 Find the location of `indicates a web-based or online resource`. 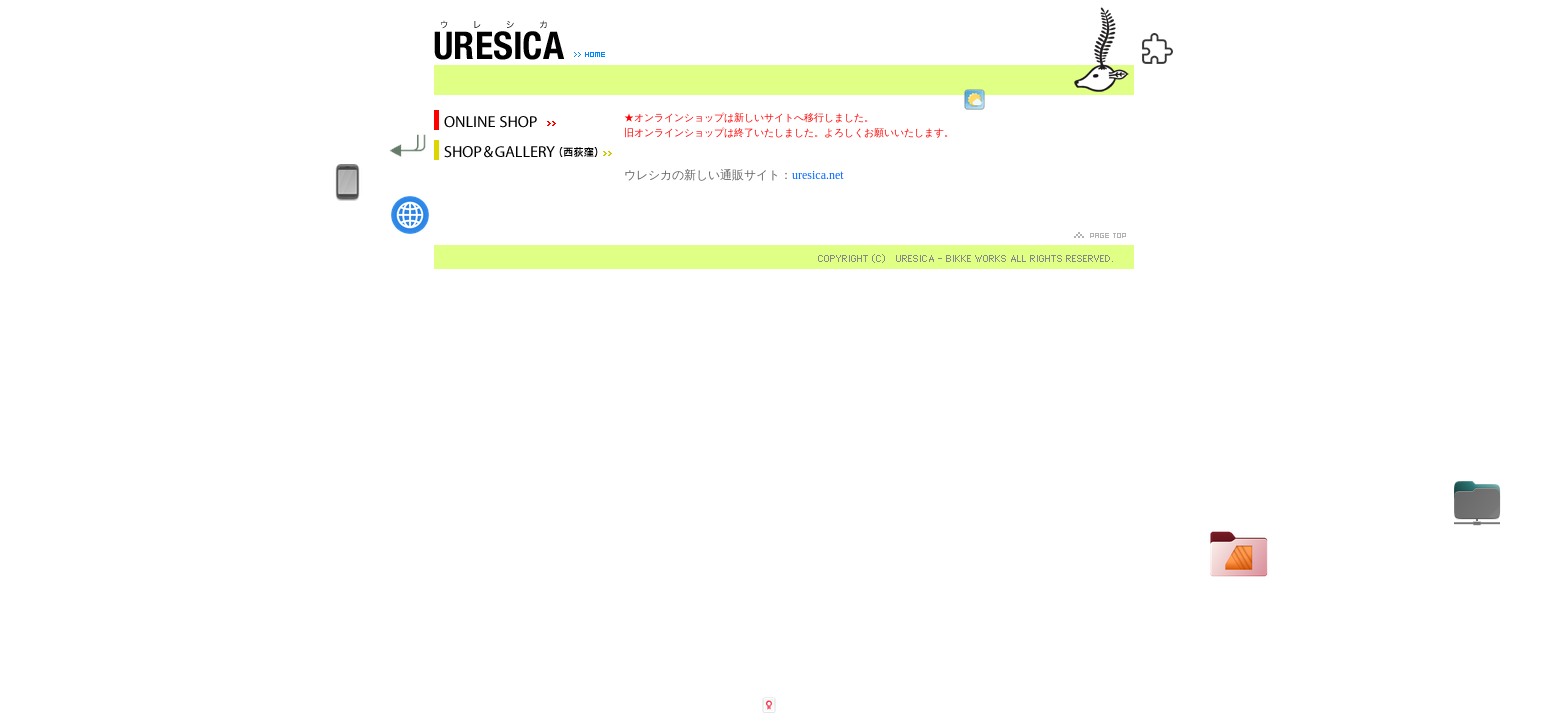

indicates a web-based or online resource is located at coordinates (410, 215).